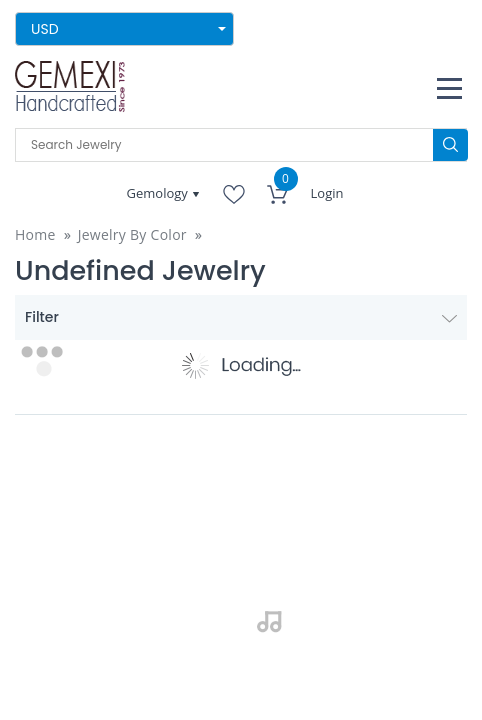  I want to click on searching for available wireless networks, so click(44, 350).